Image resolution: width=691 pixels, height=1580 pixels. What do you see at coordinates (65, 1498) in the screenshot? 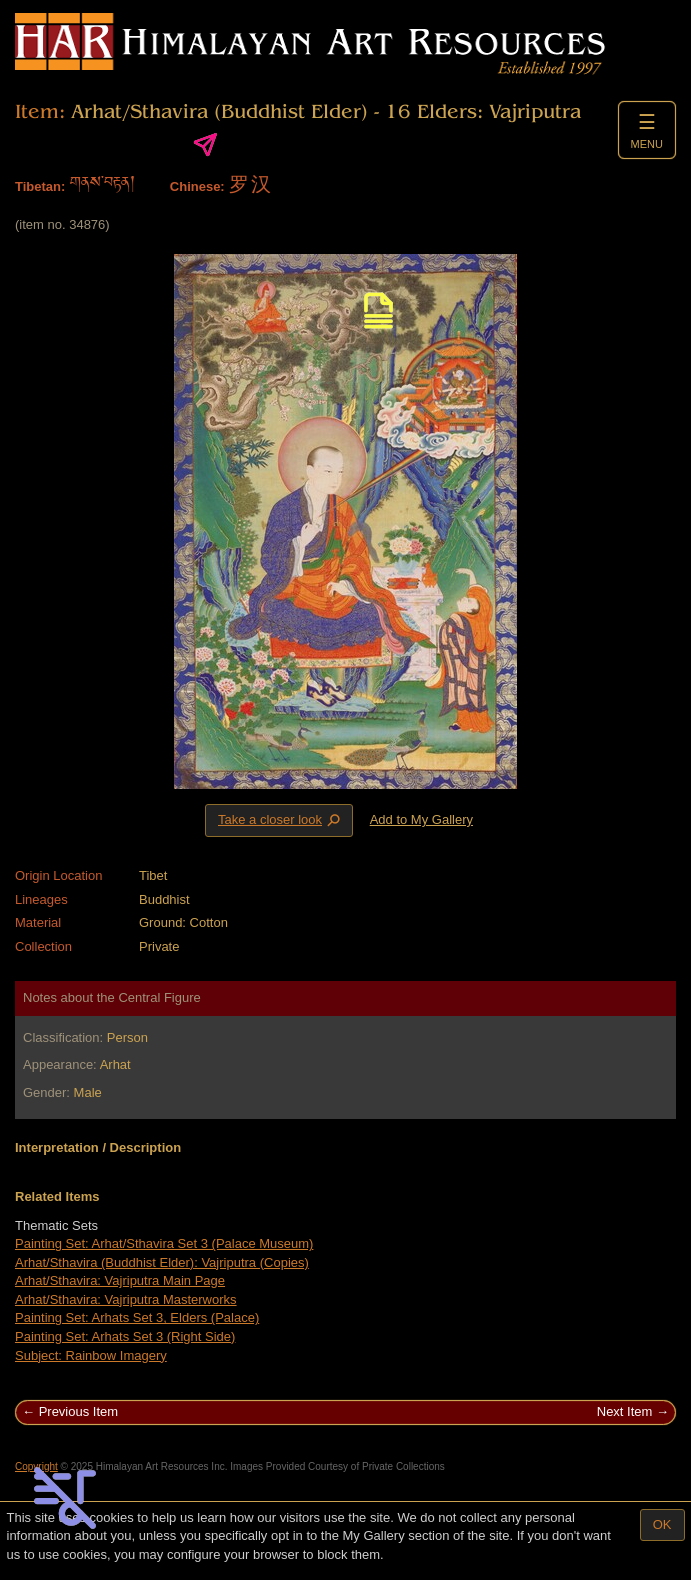
I see `playlist unavailable or disabled` at bounding box center [65, 1498].